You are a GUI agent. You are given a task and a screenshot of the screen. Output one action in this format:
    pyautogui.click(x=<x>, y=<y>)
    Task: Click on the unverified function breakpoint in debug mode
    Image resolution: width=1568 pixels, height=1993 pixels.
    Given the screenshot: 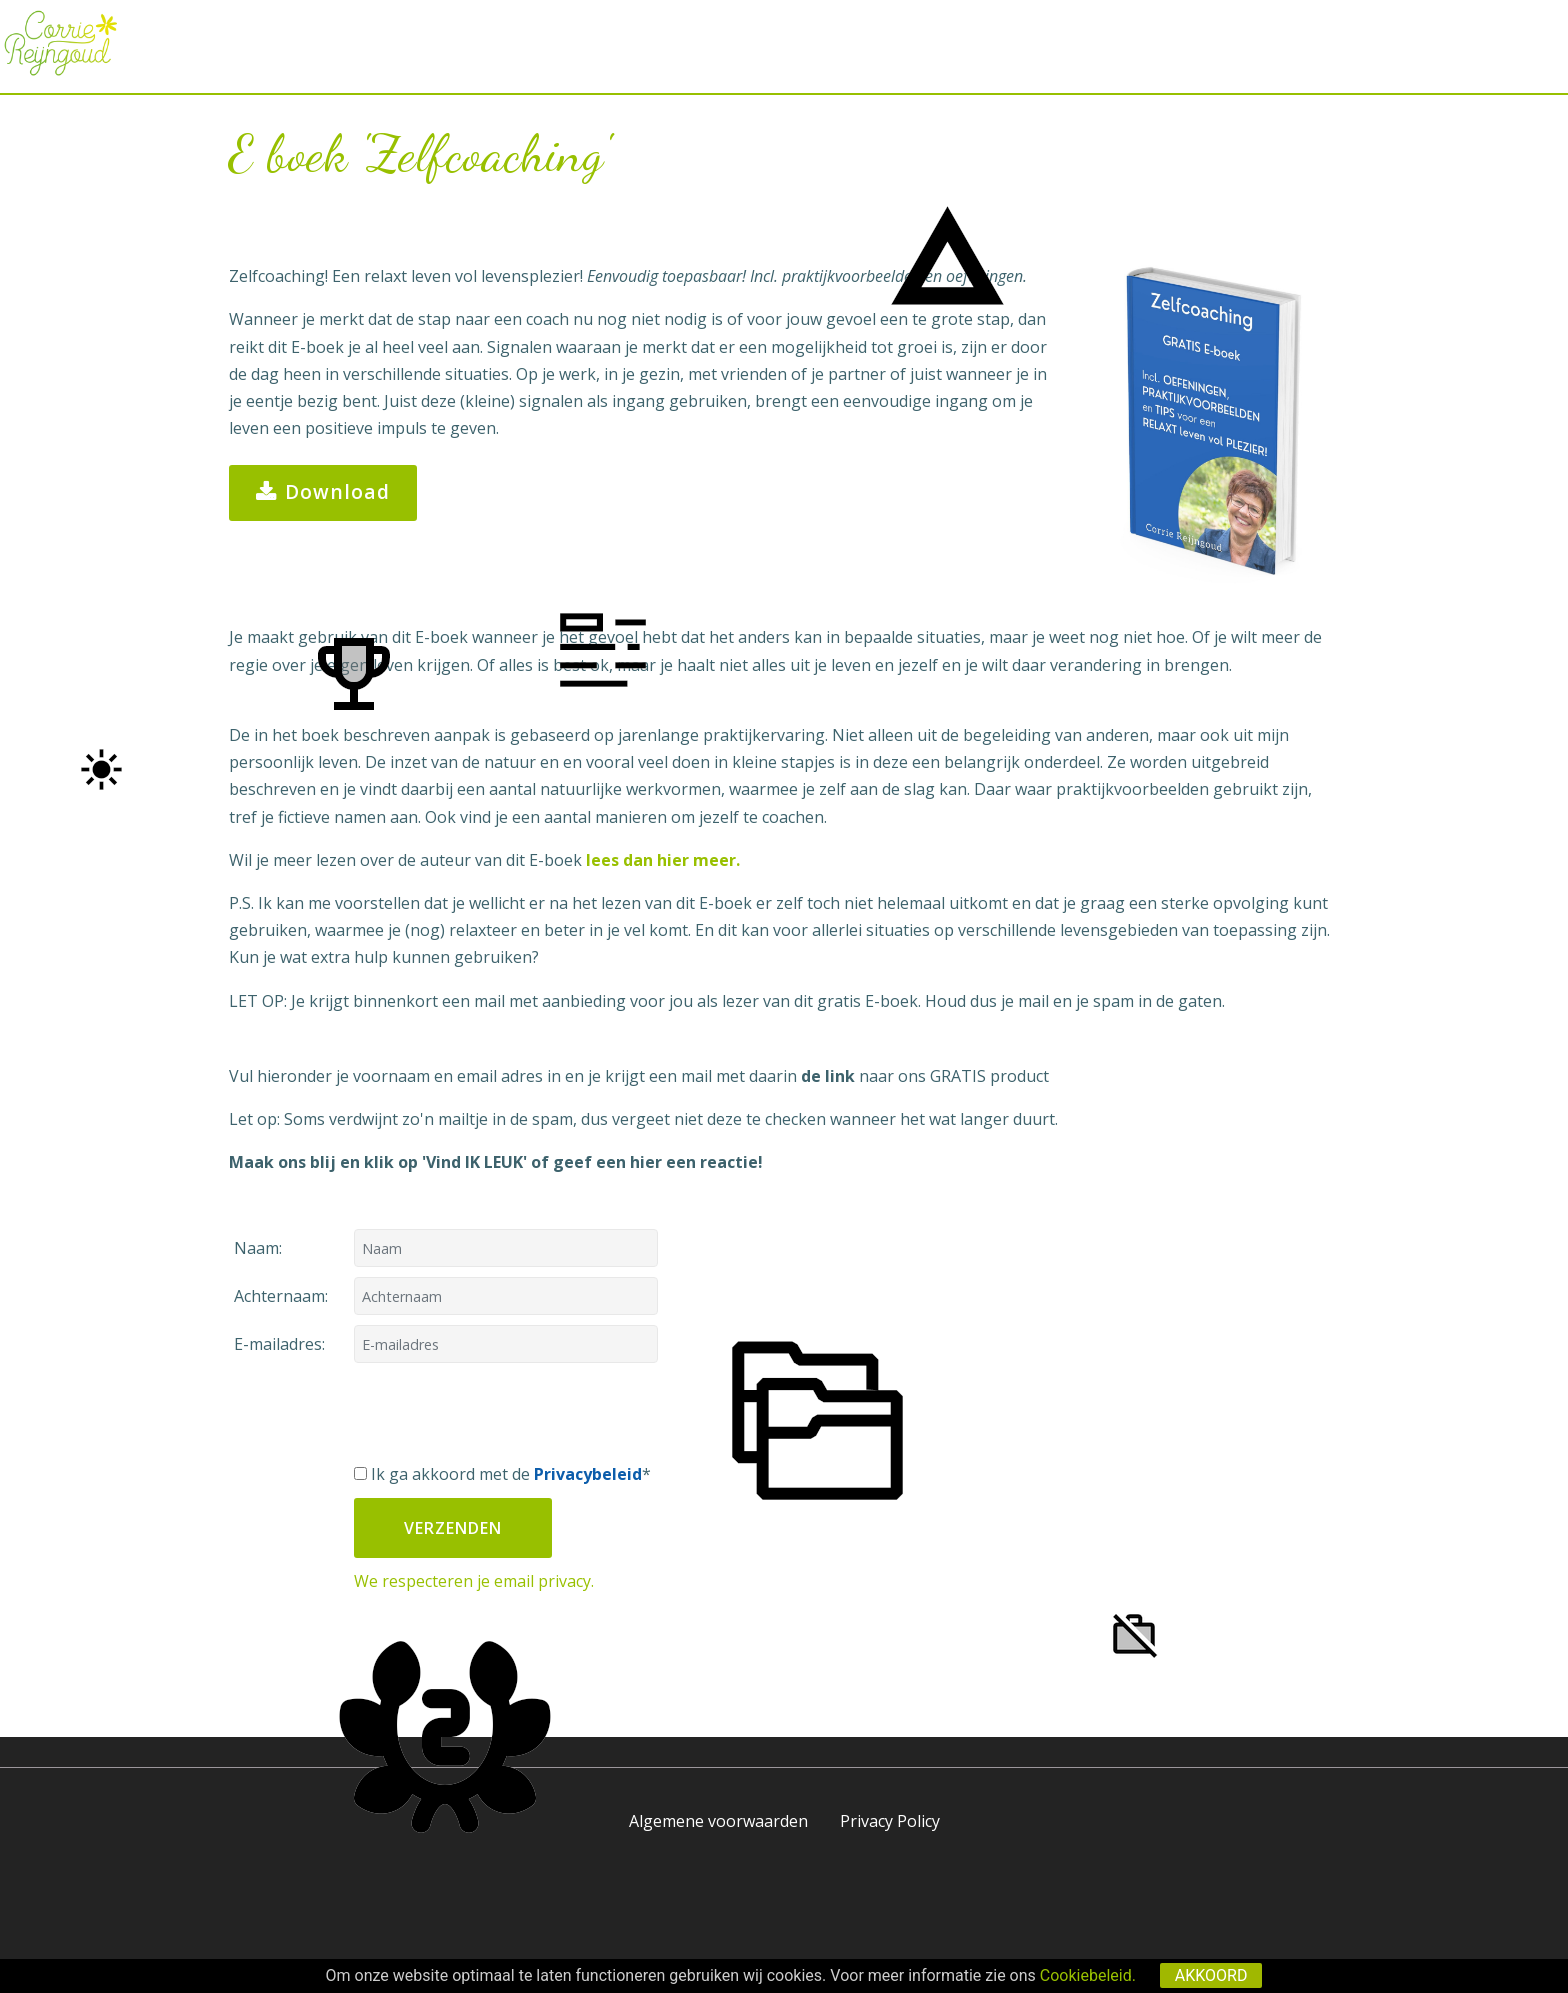 What is the action you would take?
    pyautogui.click(x=947, y=262)
    